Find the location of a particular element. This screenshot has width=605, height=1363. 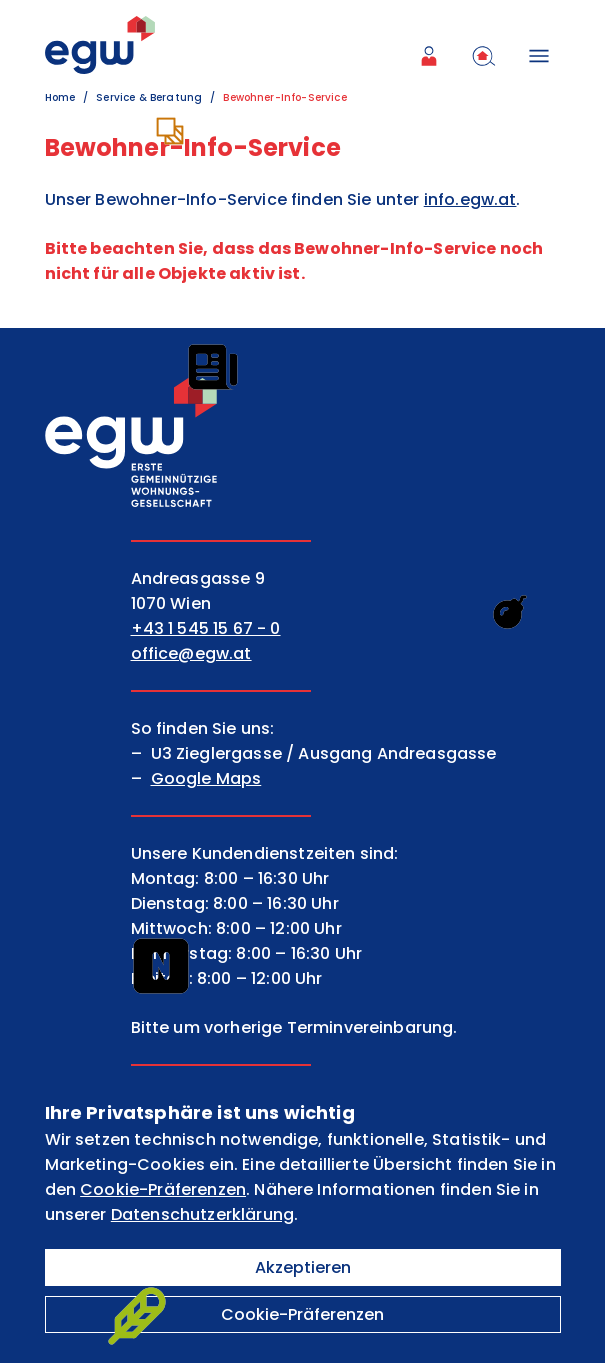

delete all data or perform destructive action is located at coordinates (510, 612).